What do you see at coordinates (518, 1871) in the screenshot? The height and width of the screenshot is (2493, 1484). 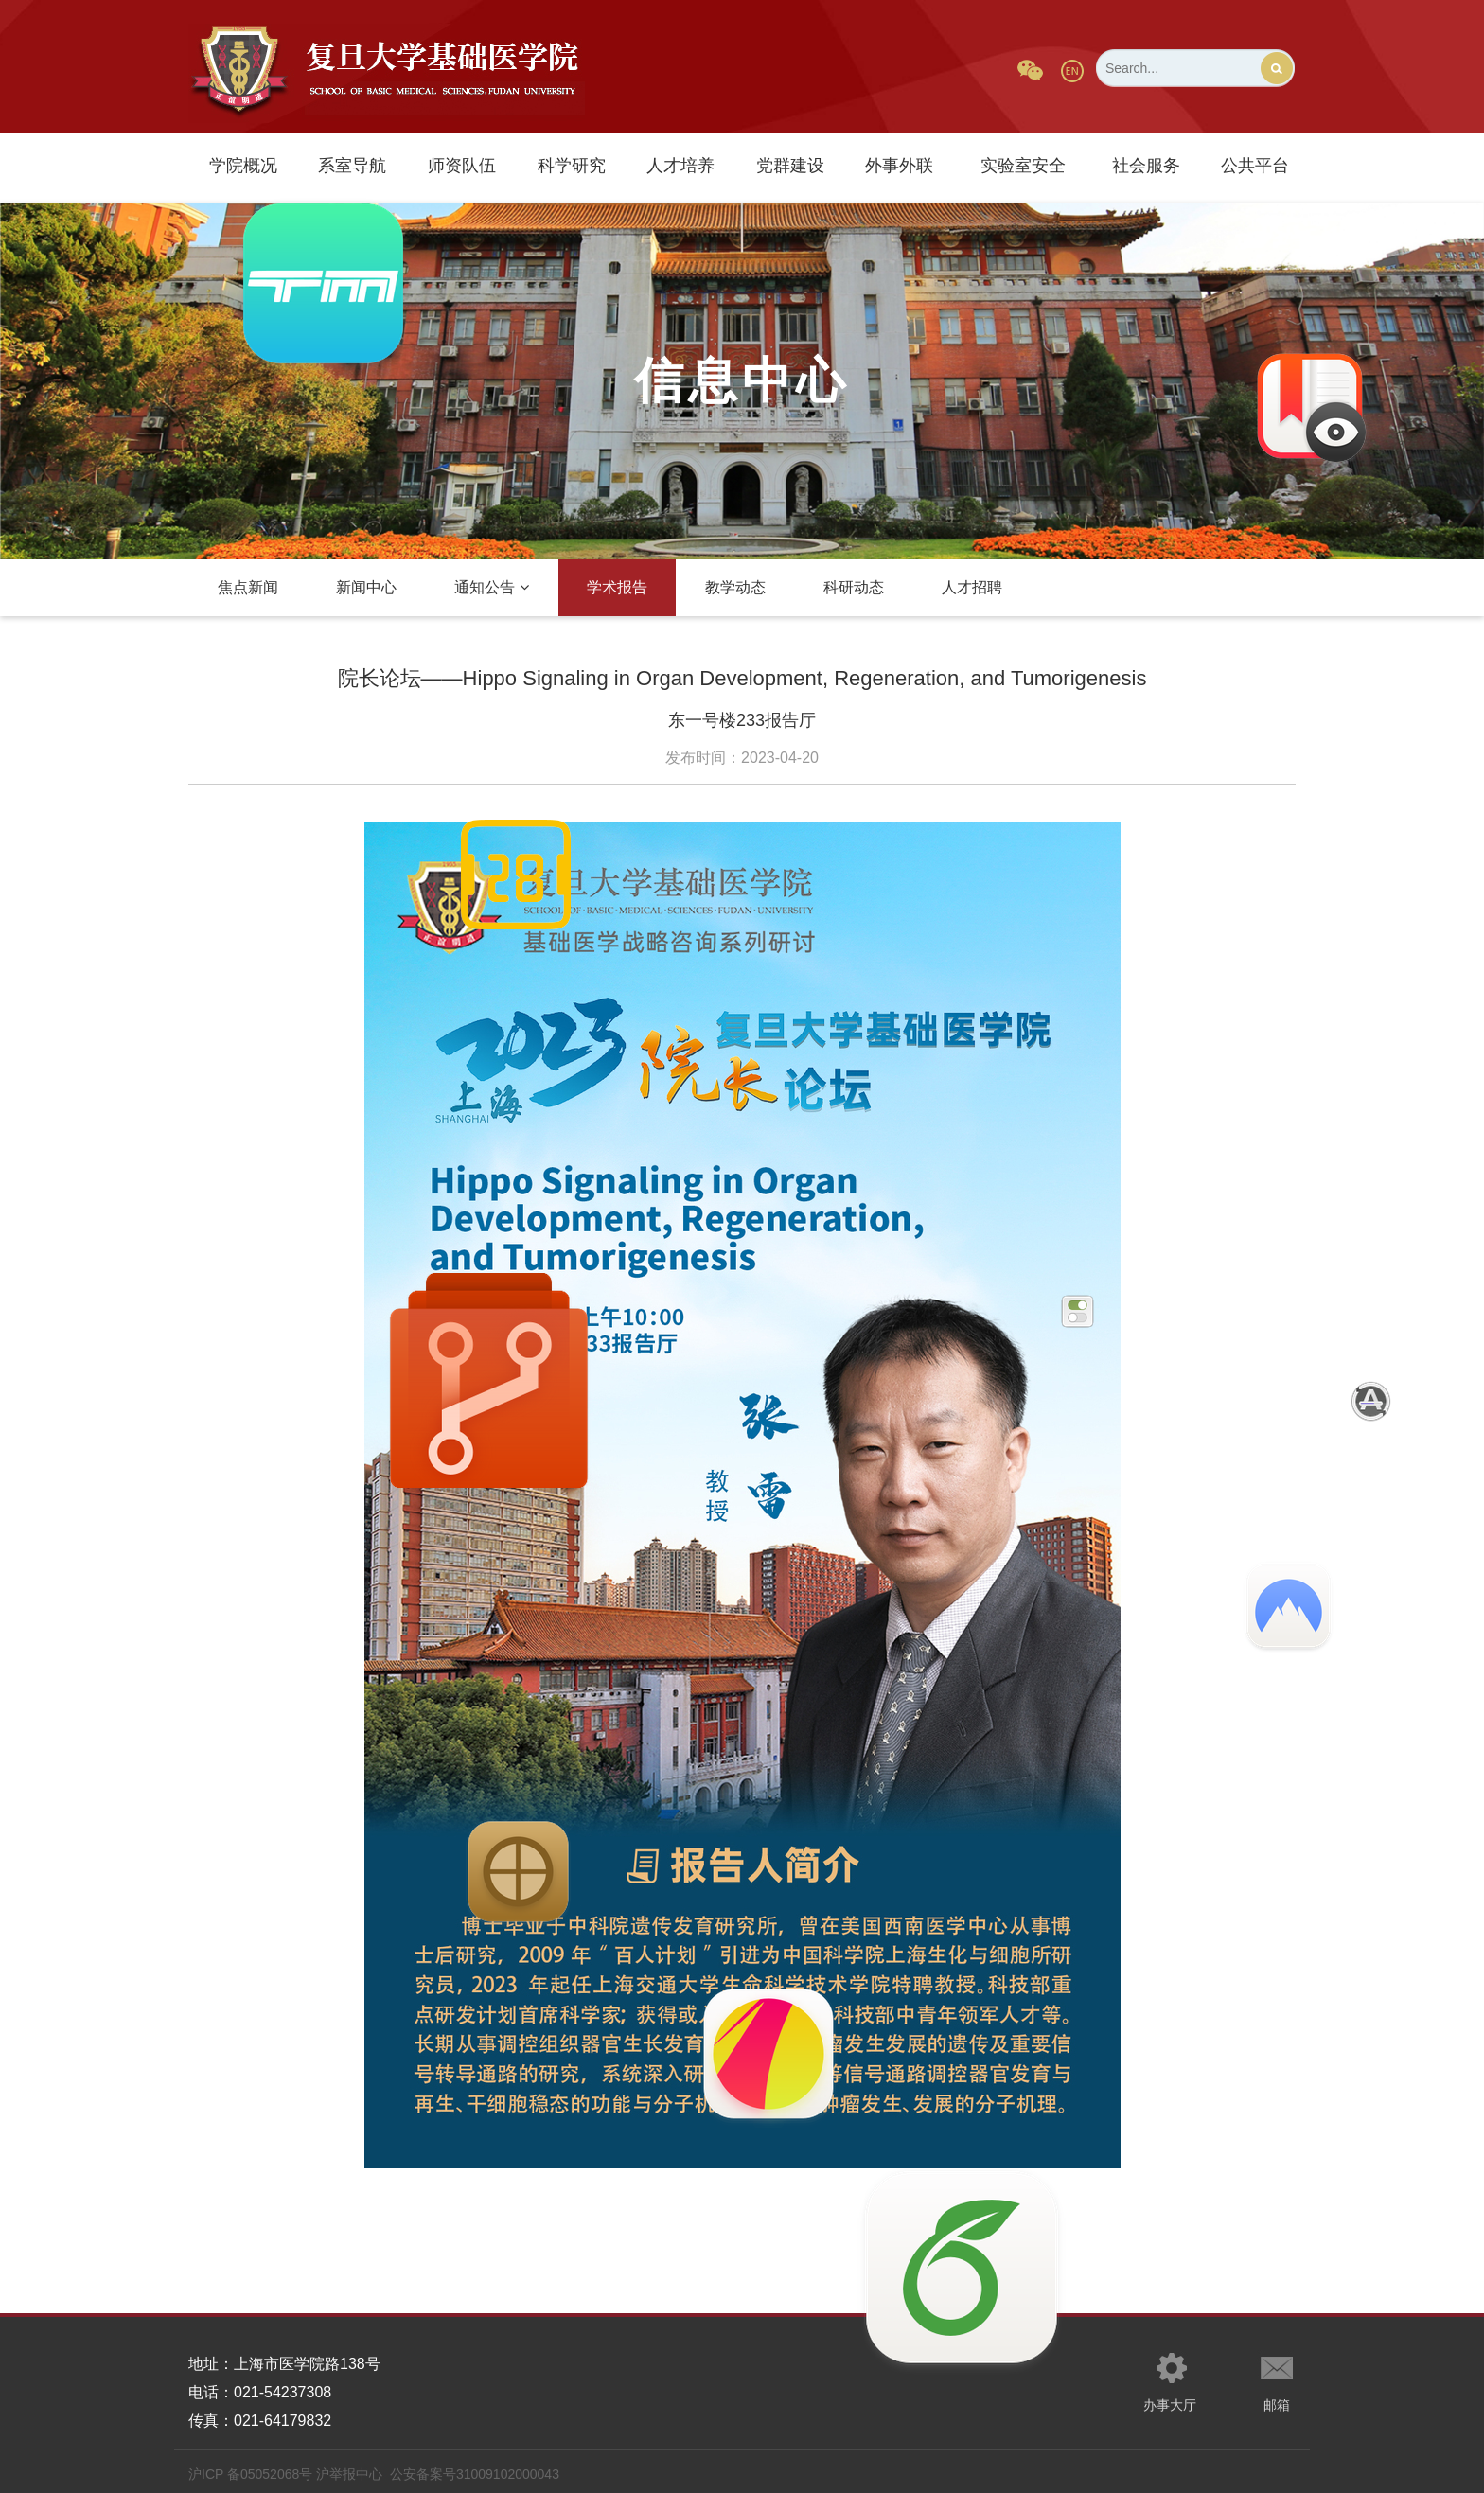 I see `launch 0 A.D. strategy game` at bounding box center [518, 1871].